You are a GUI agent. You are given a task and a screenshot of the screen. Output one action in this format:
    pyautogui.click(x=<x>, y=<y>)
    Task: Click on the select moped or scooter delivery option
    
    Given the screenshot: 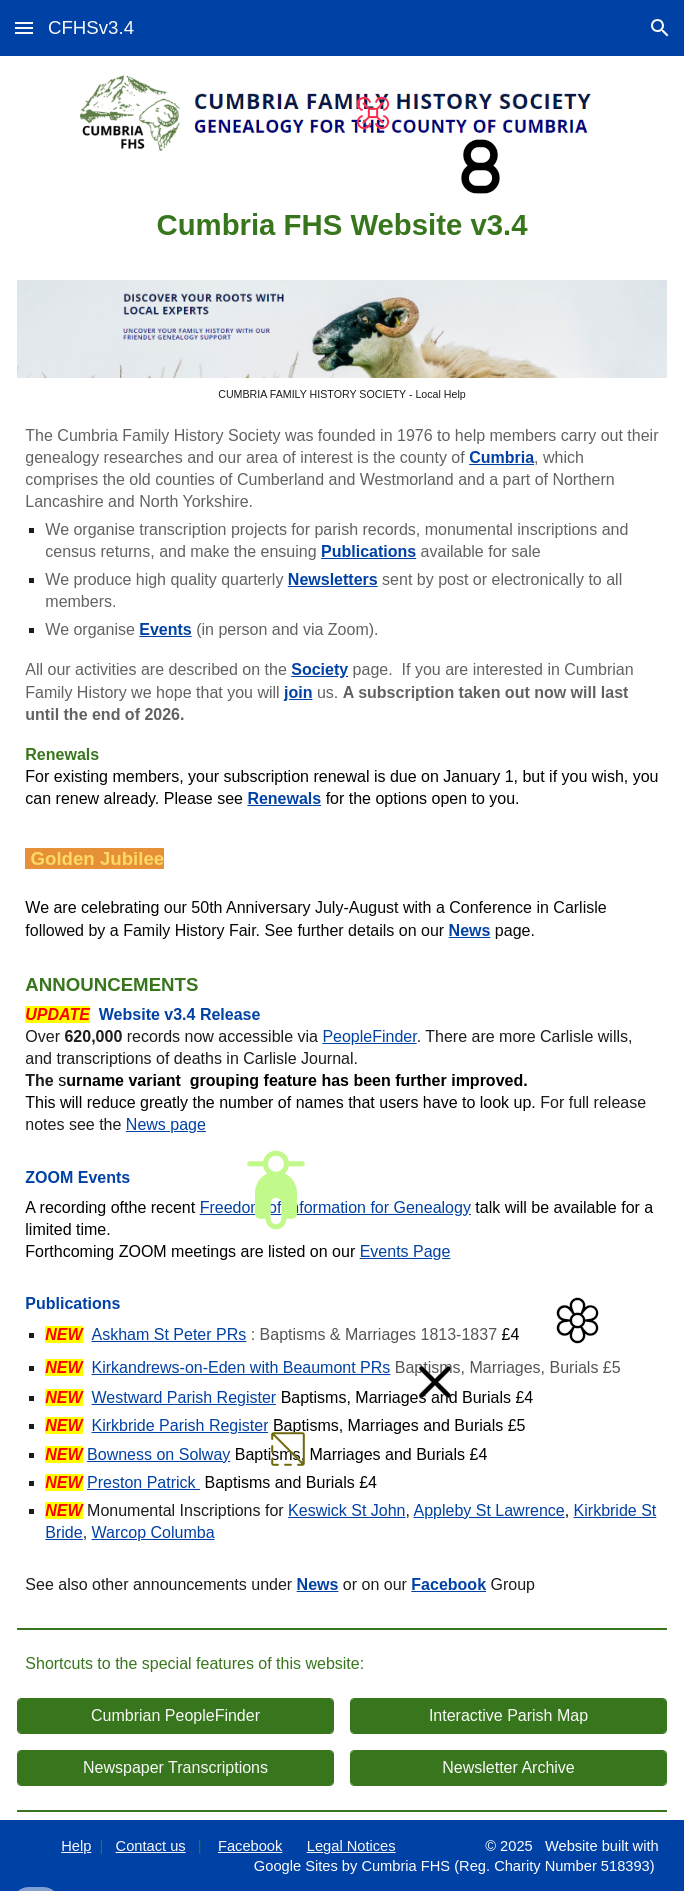 What is the action you would take?
    pyautogui.click(x=276, y=1190)
    